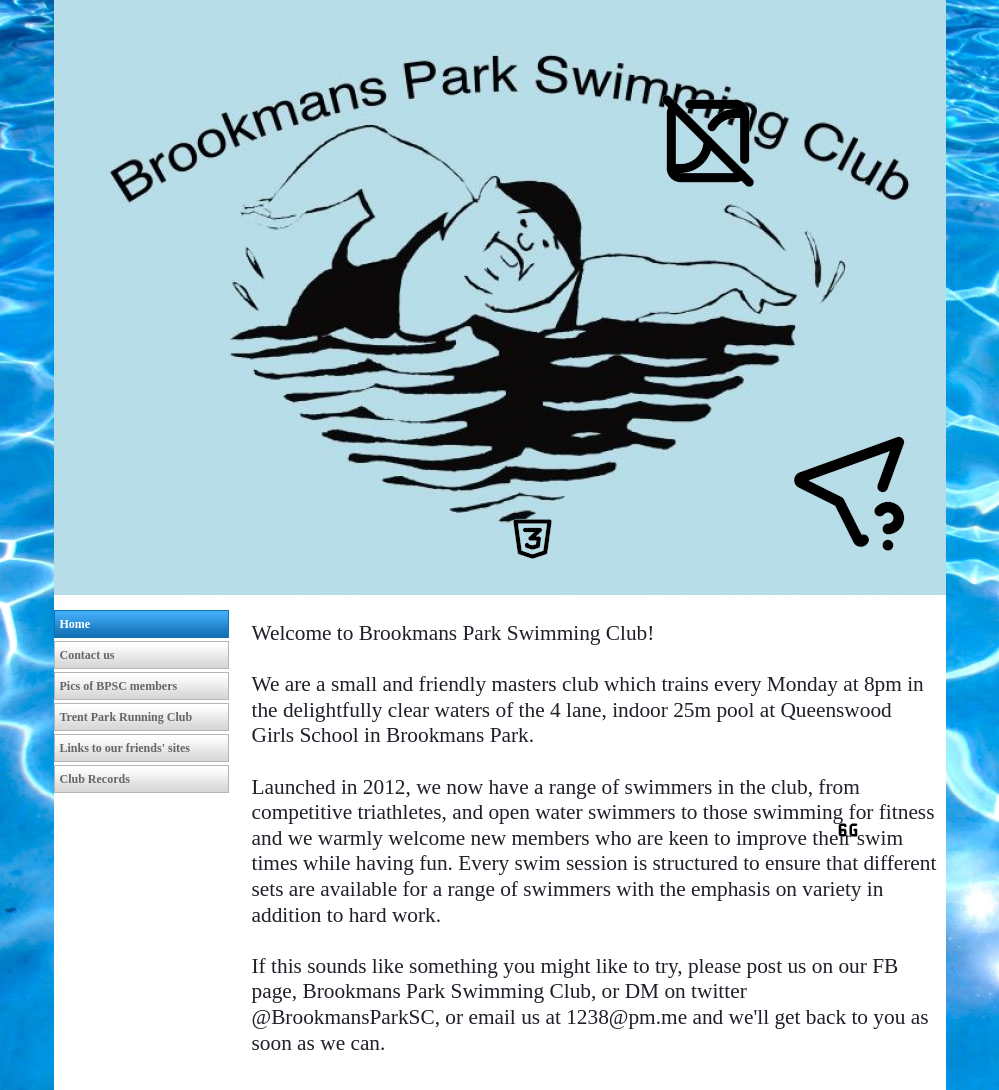 The image size is (999, 1090). What do you see at coordinates (850, 491) in the screenshot?
I see `unknown or unconfirmed location` at bounding box center [850, 491].